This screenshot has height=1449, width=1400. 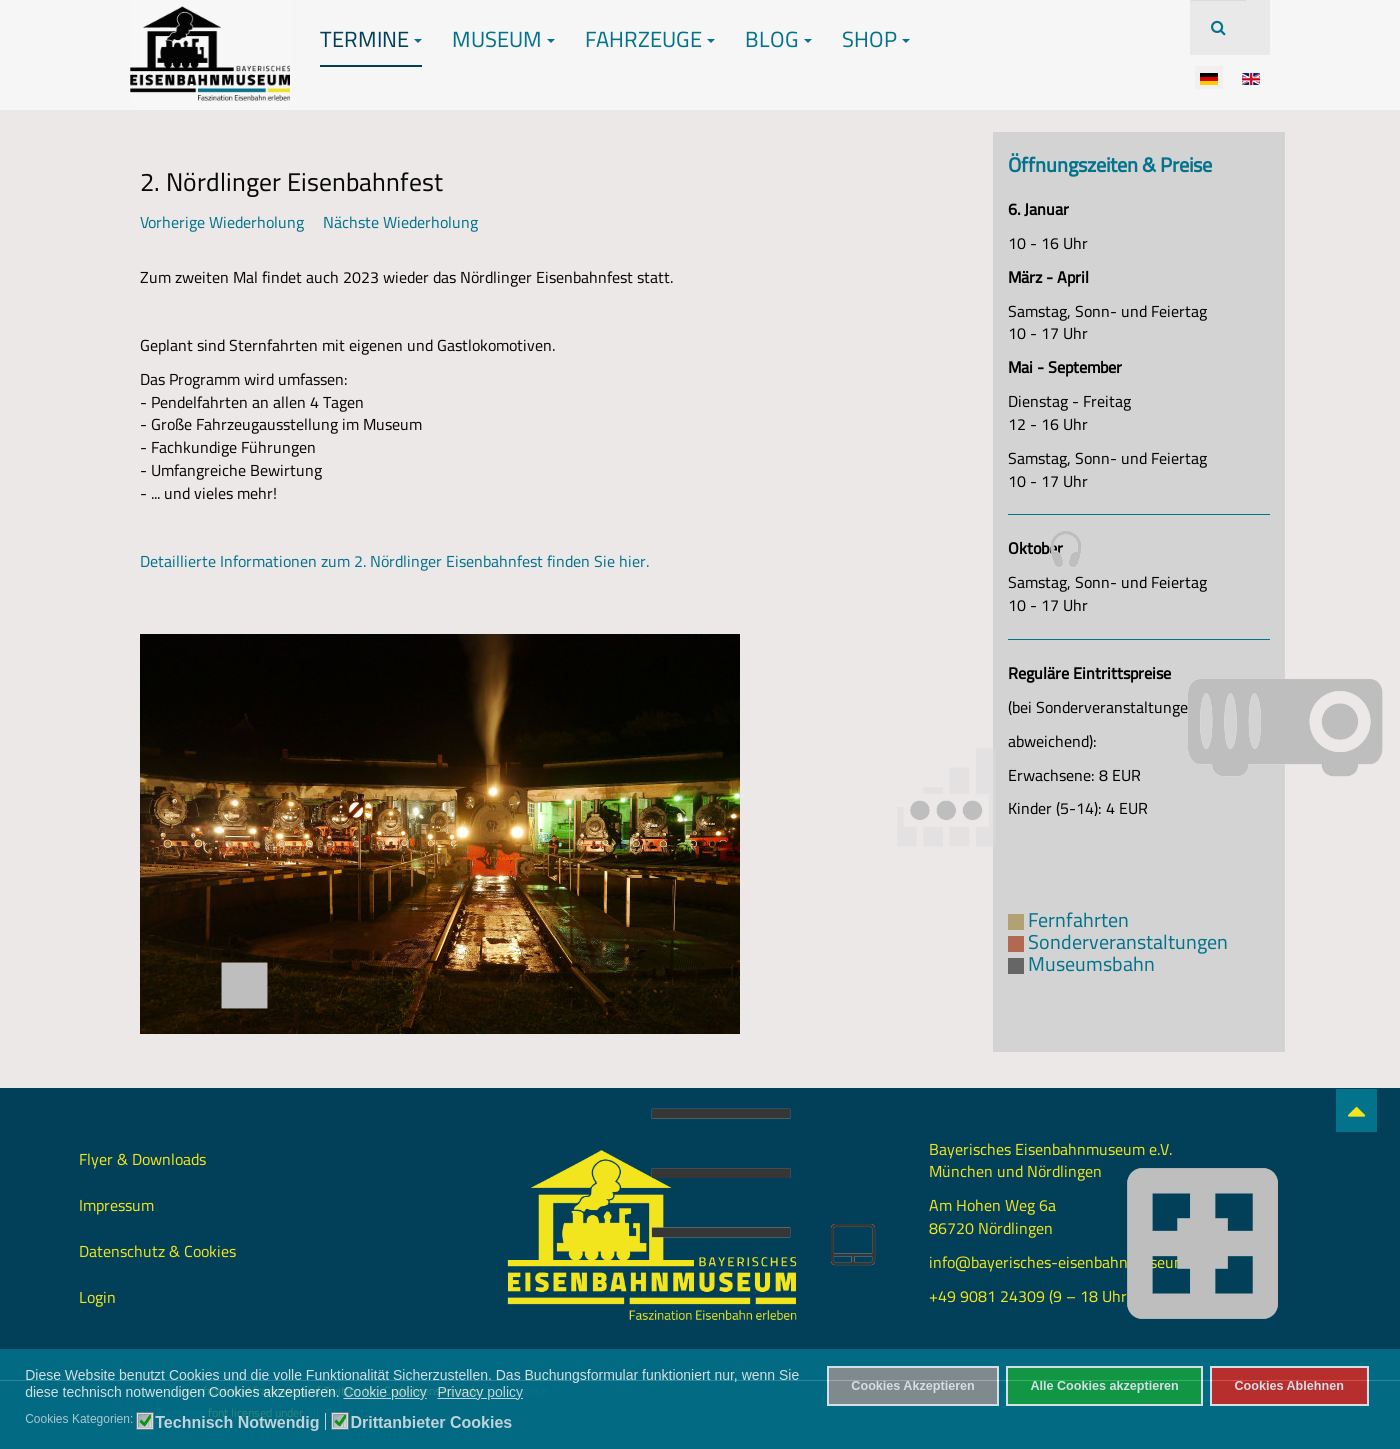 What do you see at coordinates (1066, 549) in the screenshot?
I see `switch audio output to headphones` at bounding box center [1066, 549].